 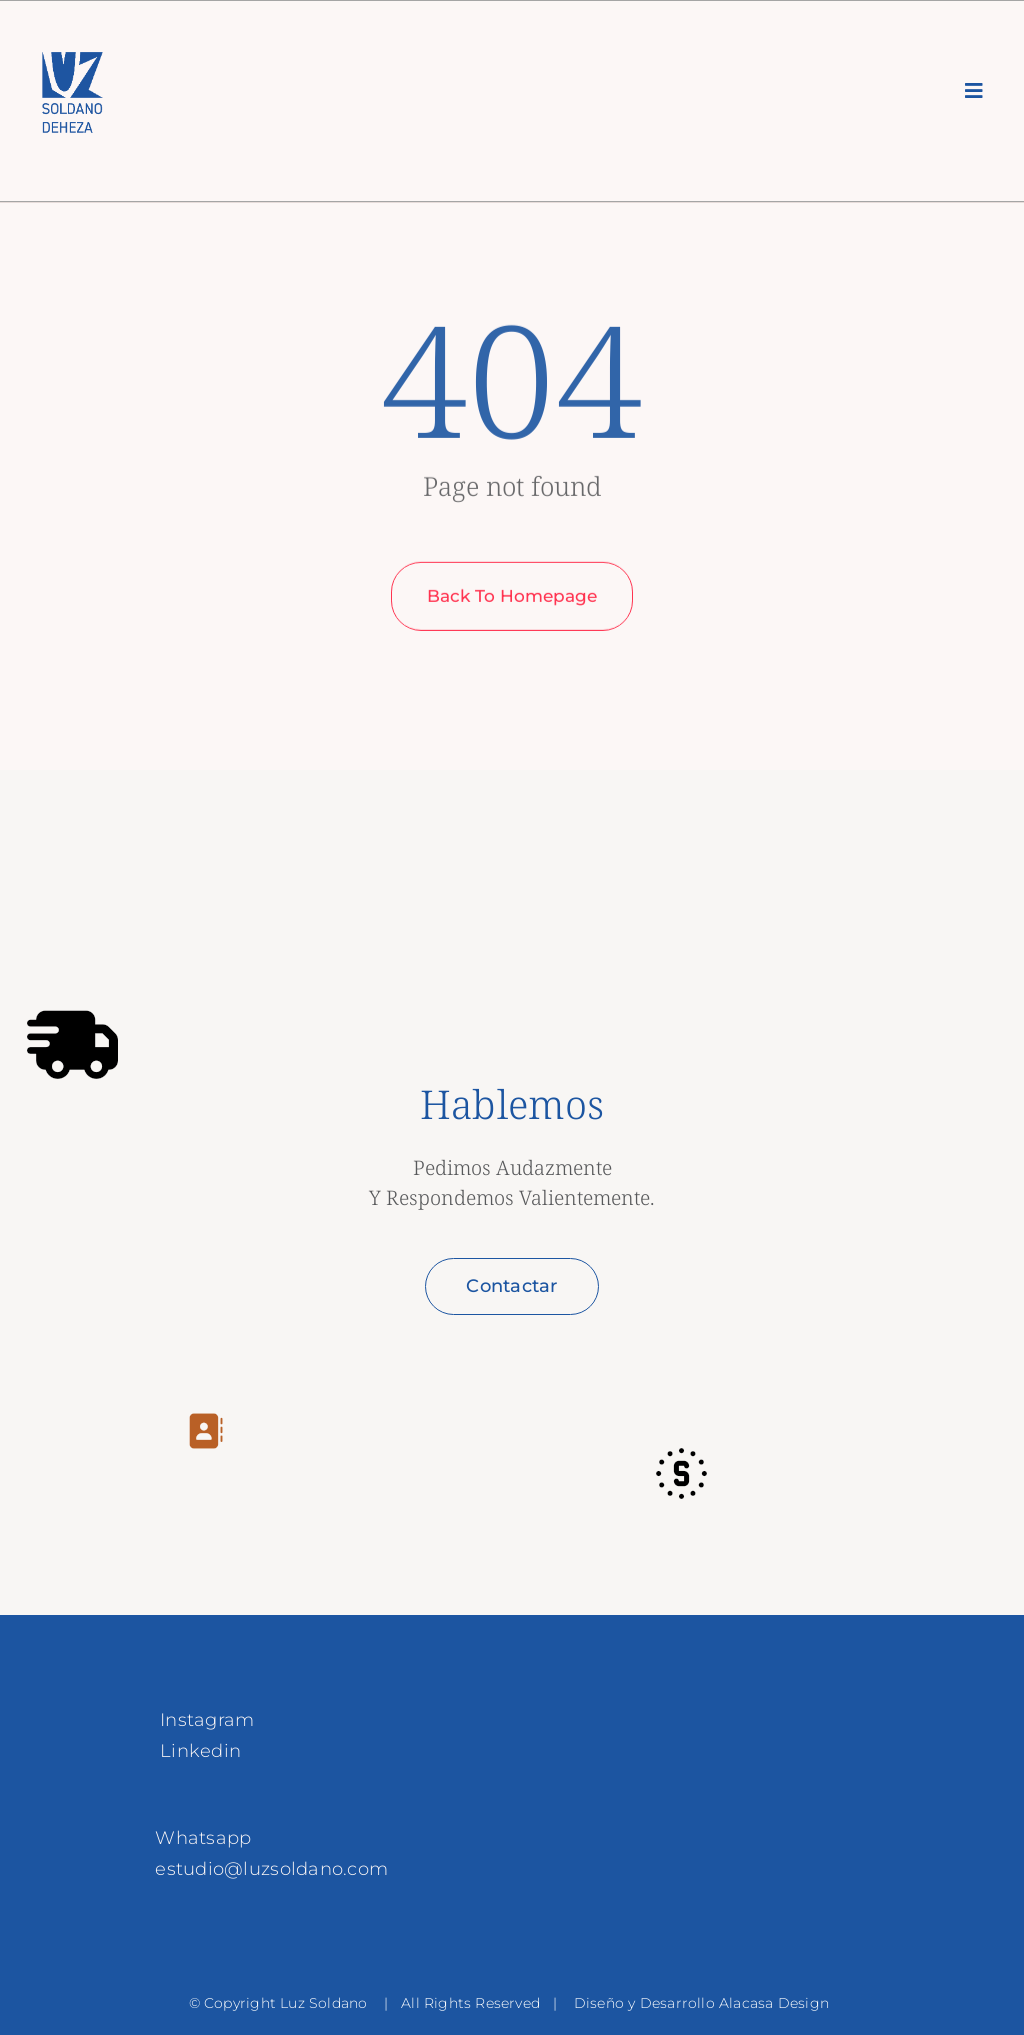 What do you see at coordinates (681, 1473) in the screenshot?
I see `indicates a pending or in-progress sync status` at bounding box center [681, 1473].